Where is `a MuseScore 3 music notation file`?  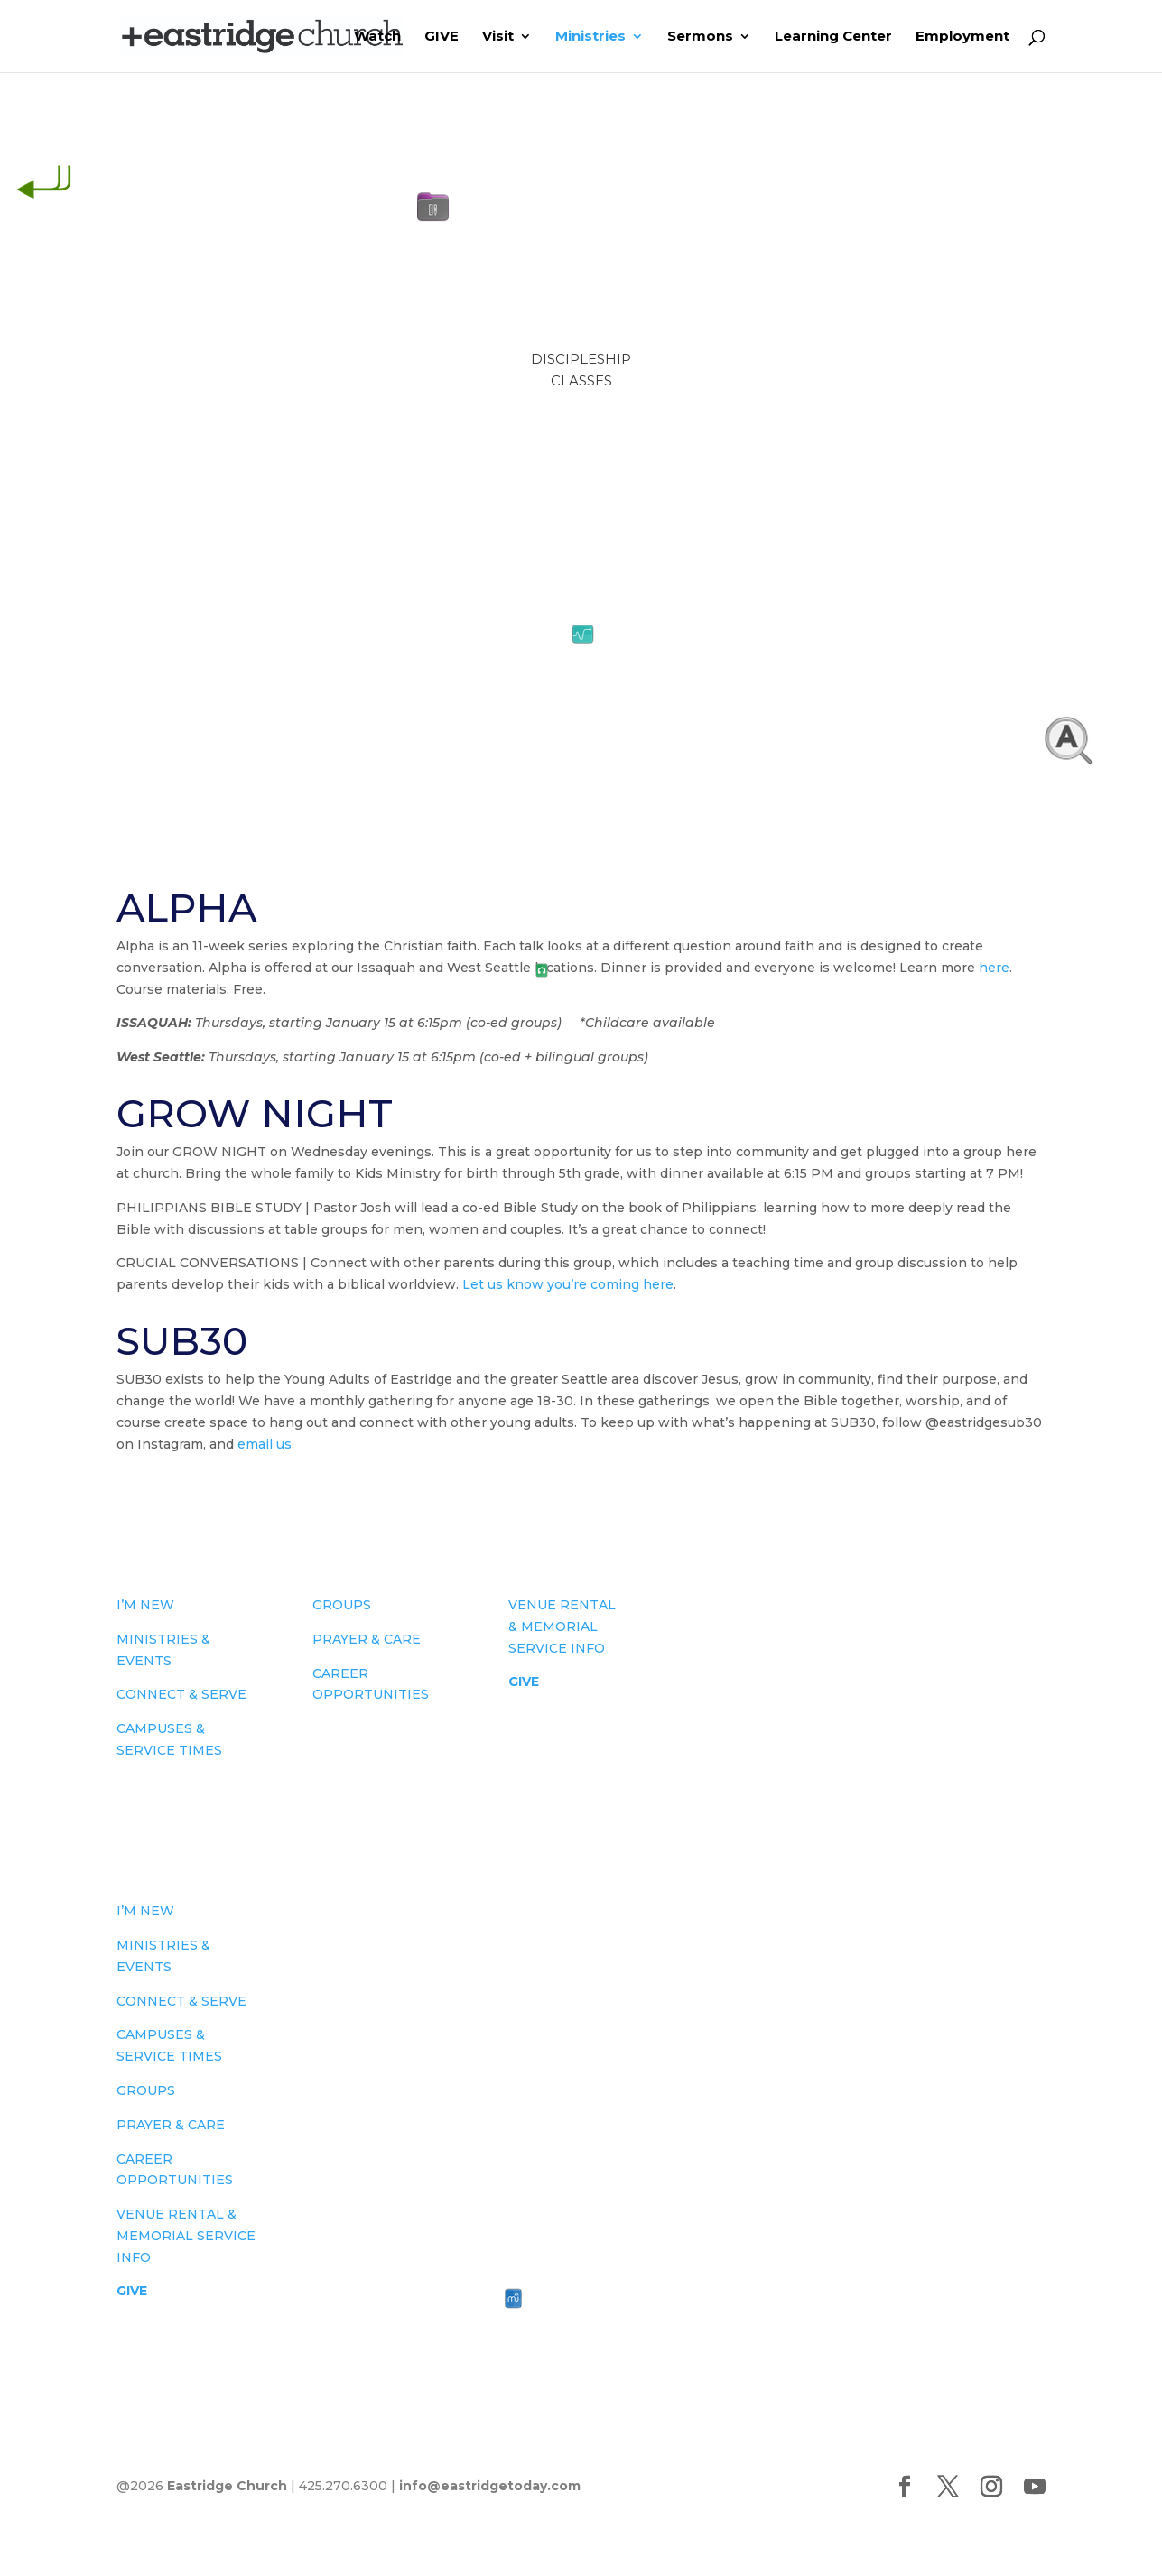
a MuseScore 3 music notation file is located at coordinates (513, 2298).